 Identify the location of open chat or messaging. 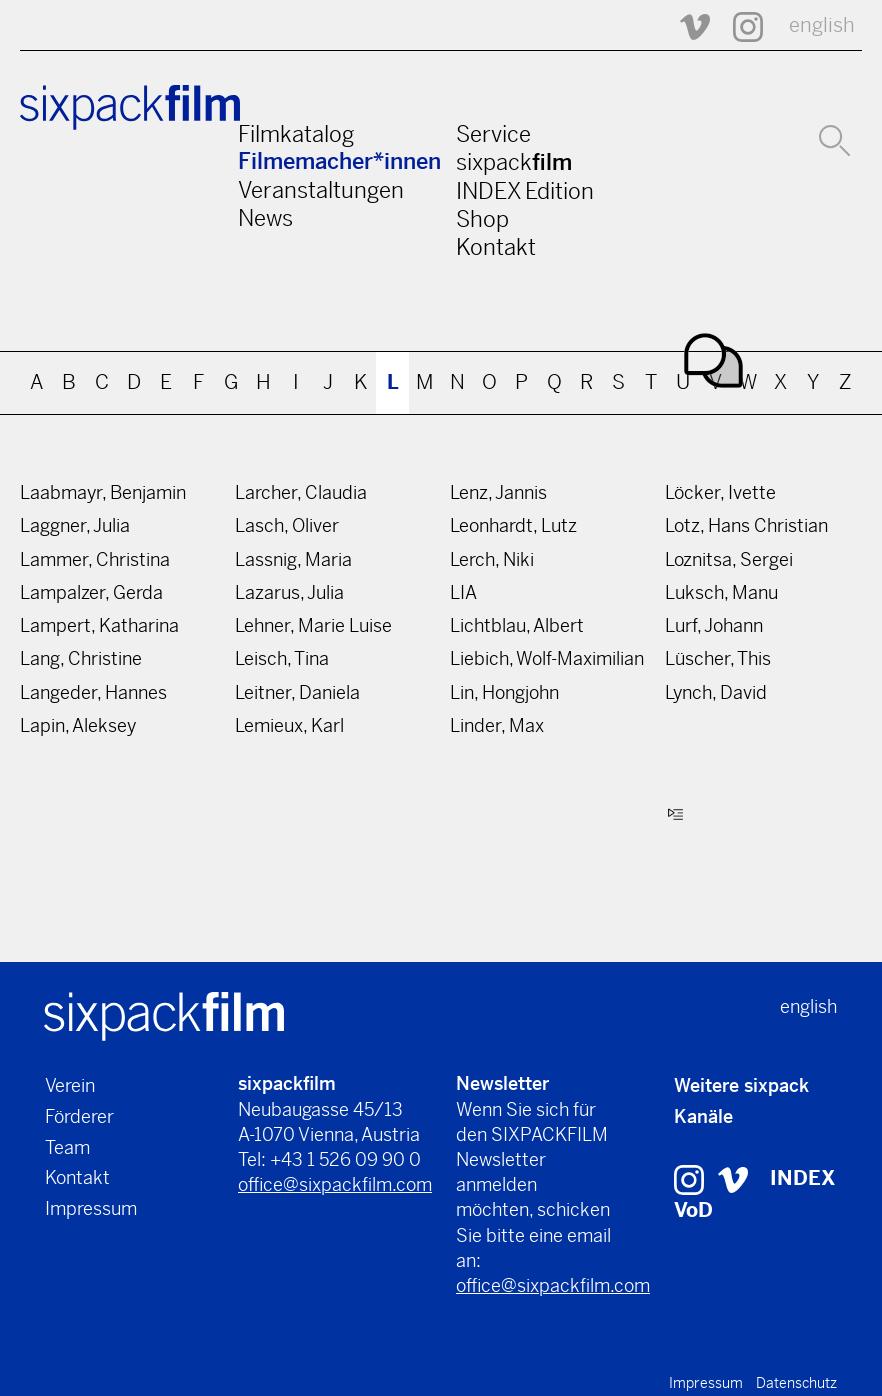
(713, 360).